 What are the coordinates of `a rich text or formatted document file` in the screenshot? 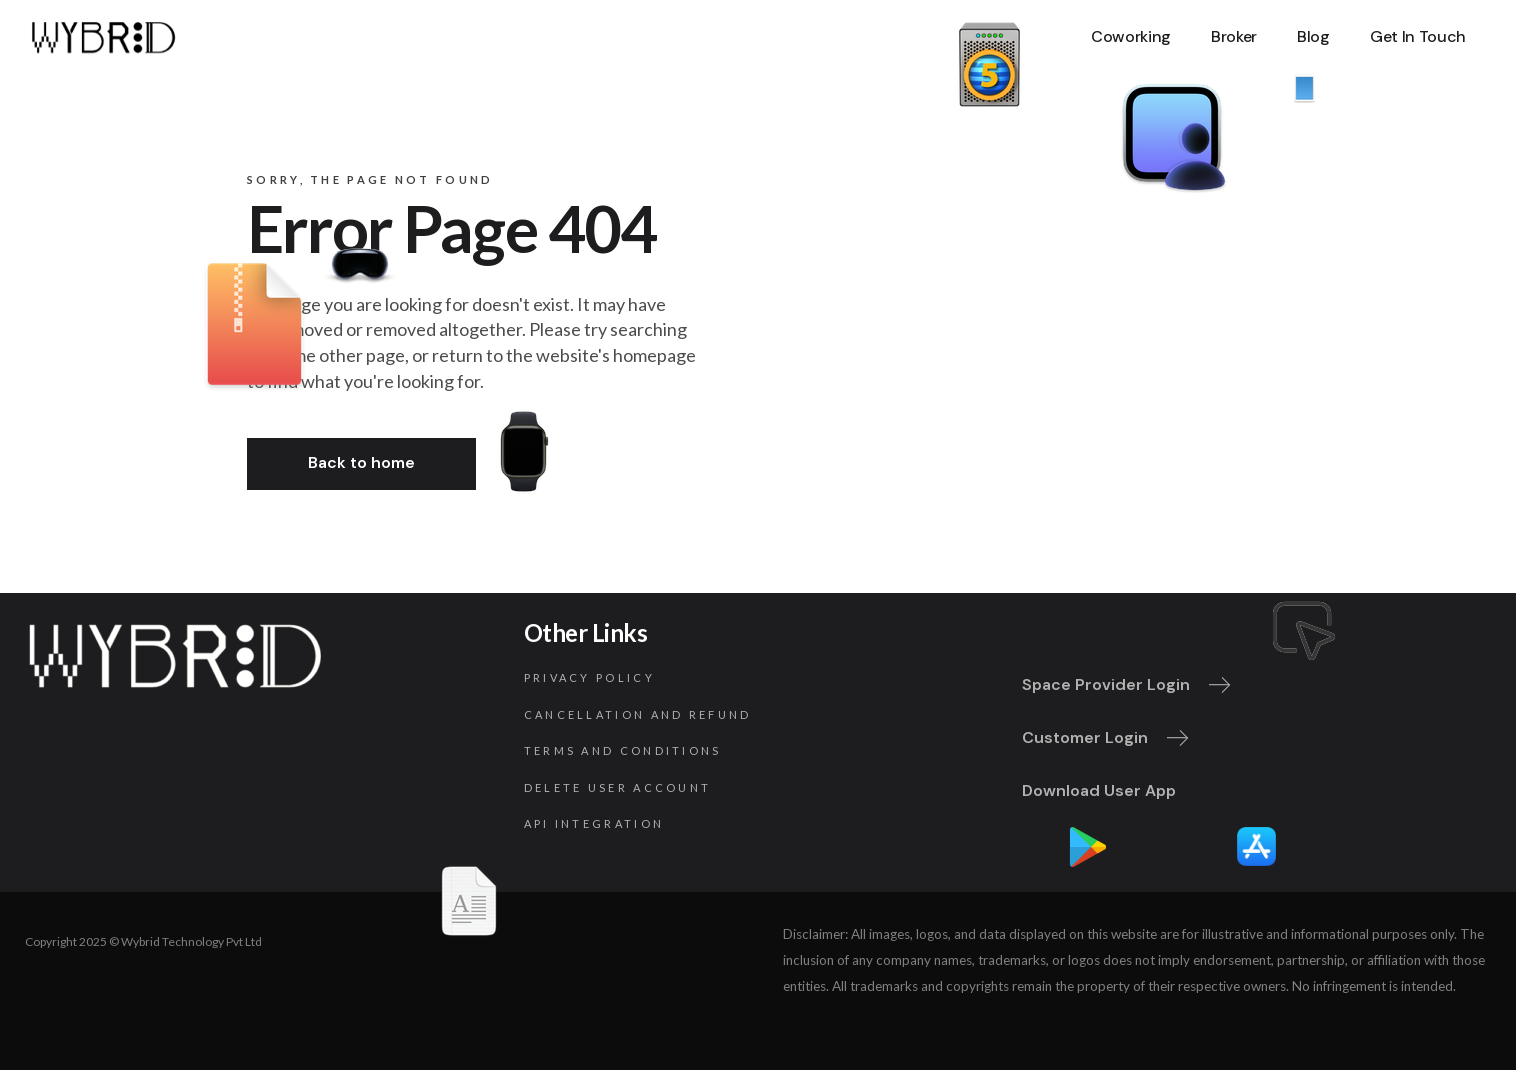 It's located at (469, 901).